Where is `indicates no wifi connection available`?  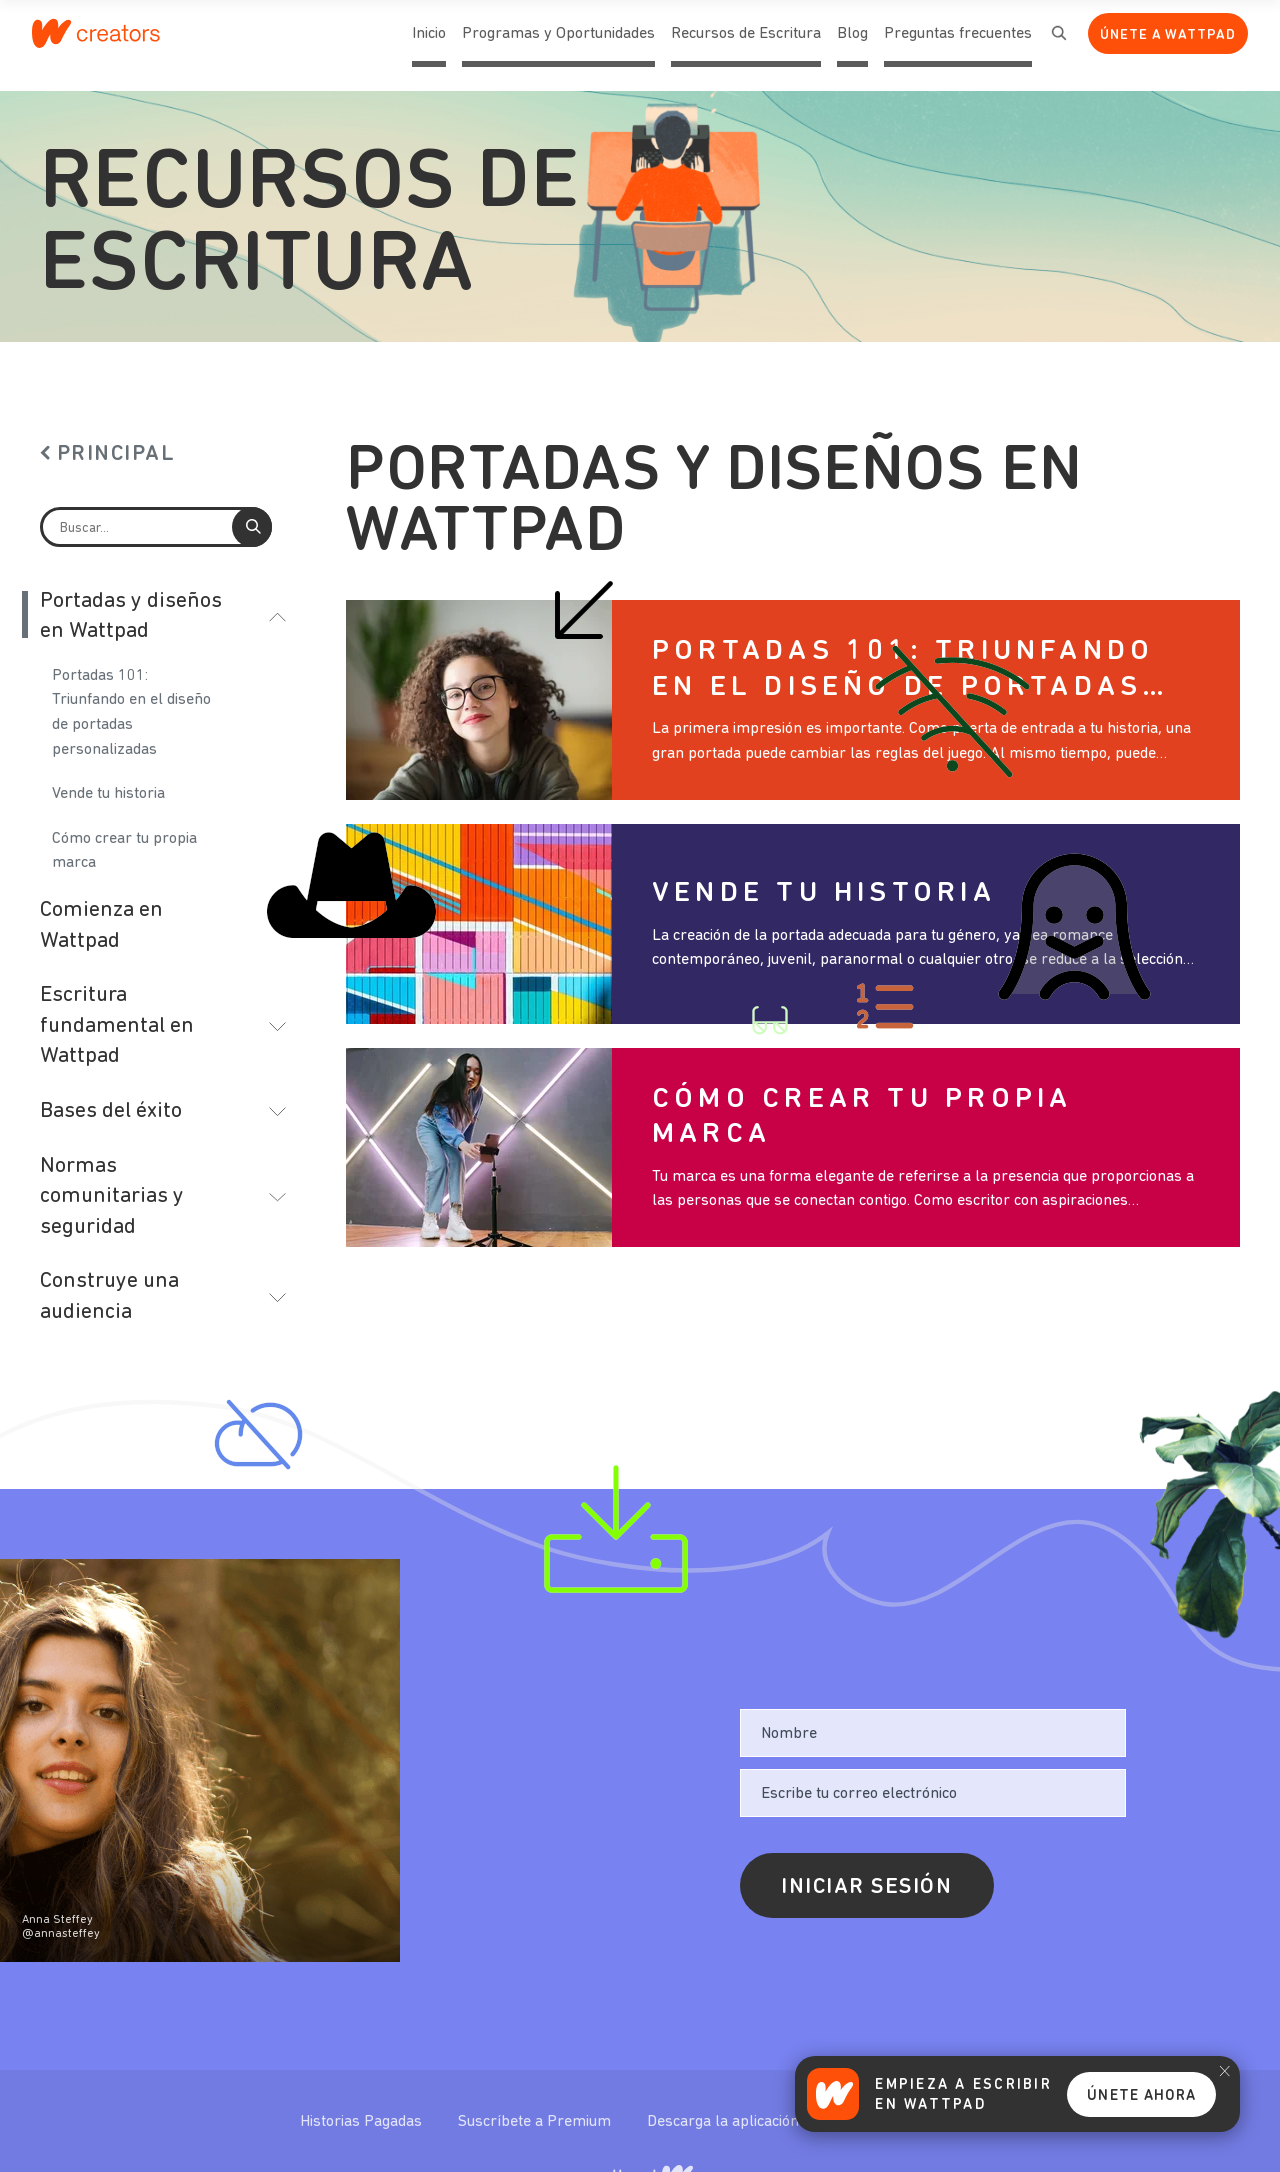
indicates no wifi connection available is located at coordinates (952, 711).